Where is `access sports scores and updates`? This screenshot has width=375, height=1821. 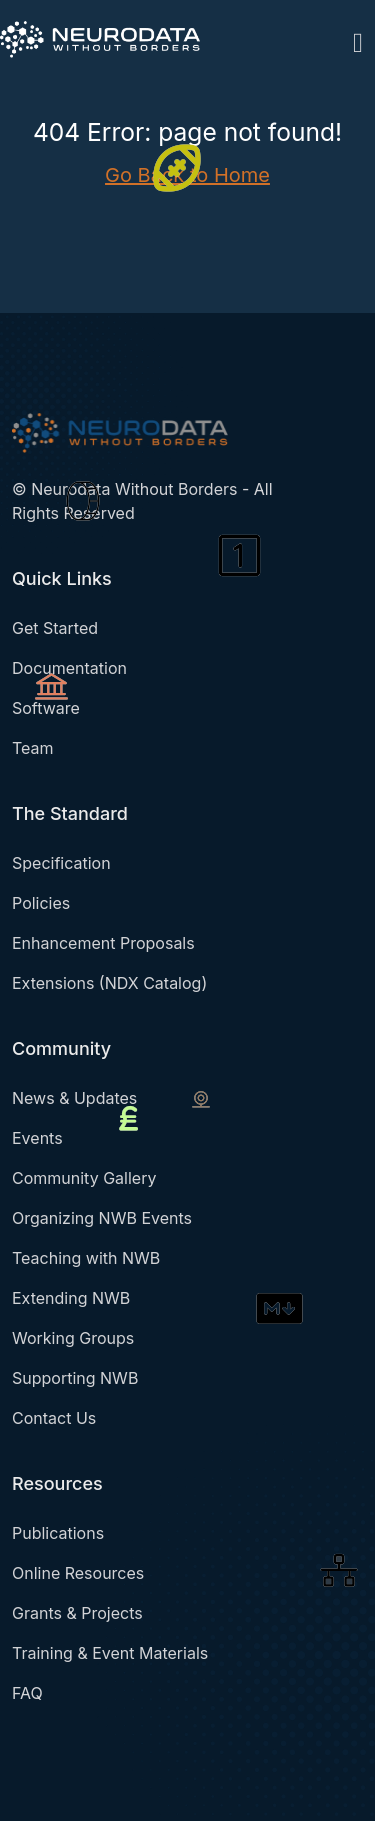
access sports scores and updates is located at coordinates (177, 168).